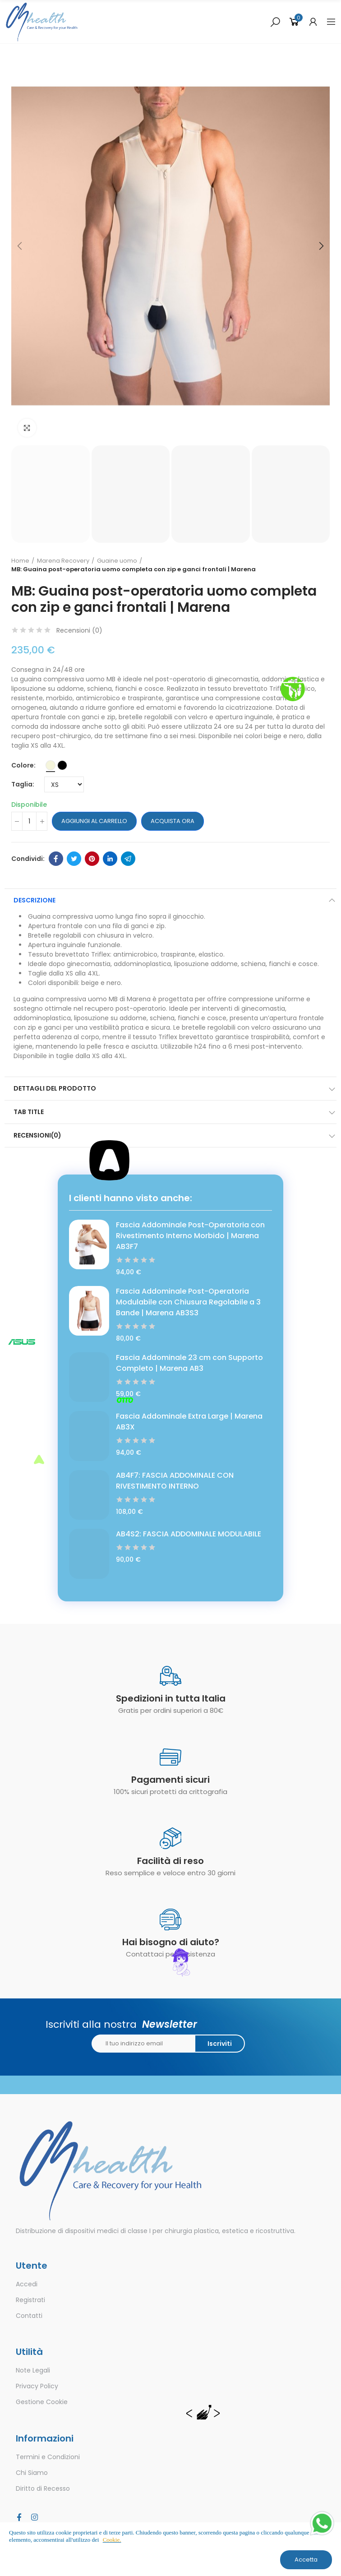 The height and width of the screenshot is (2576, 341). Describe the element at coordinates (181, 1962) in the screenshot. I see `launch ren'py visual novel engine` at that location.